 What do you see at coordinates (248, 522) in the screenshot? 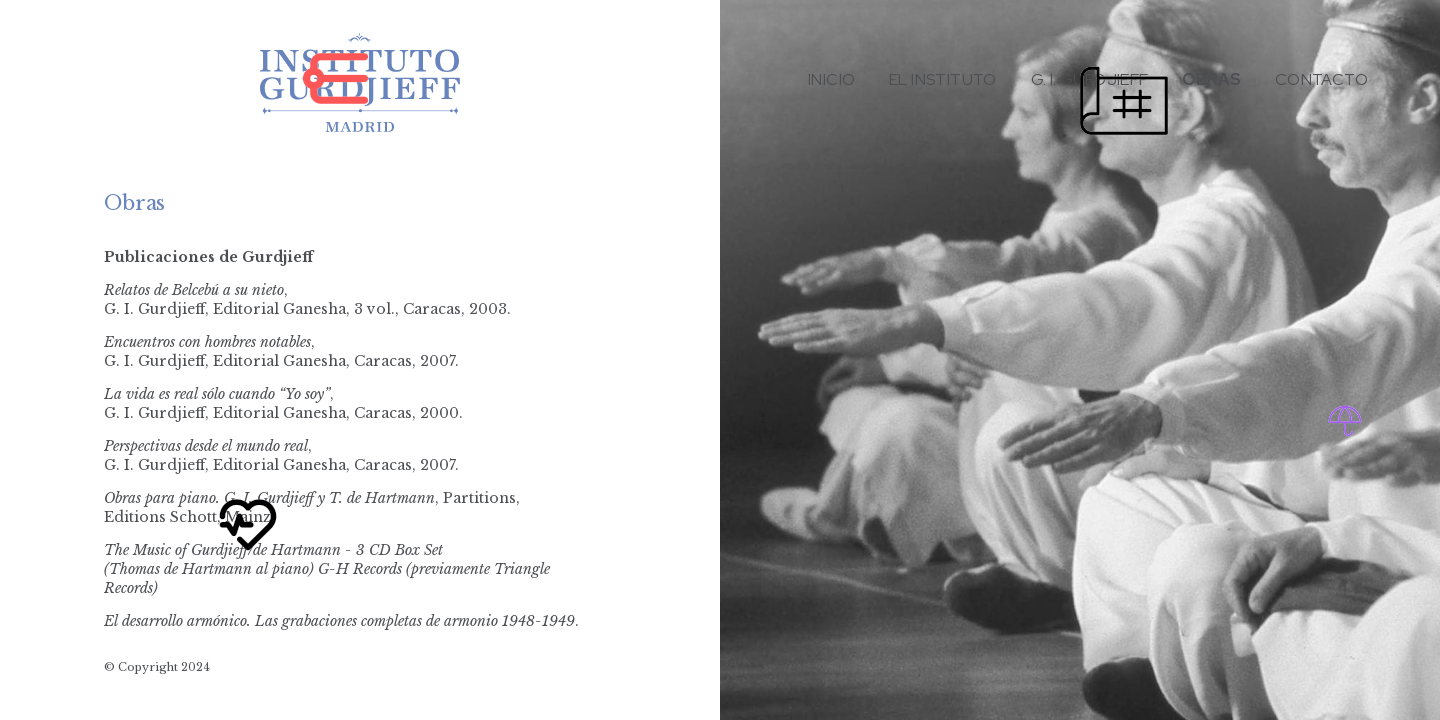
I see `view health or fitness metrics` at bounding box center [248, 522].